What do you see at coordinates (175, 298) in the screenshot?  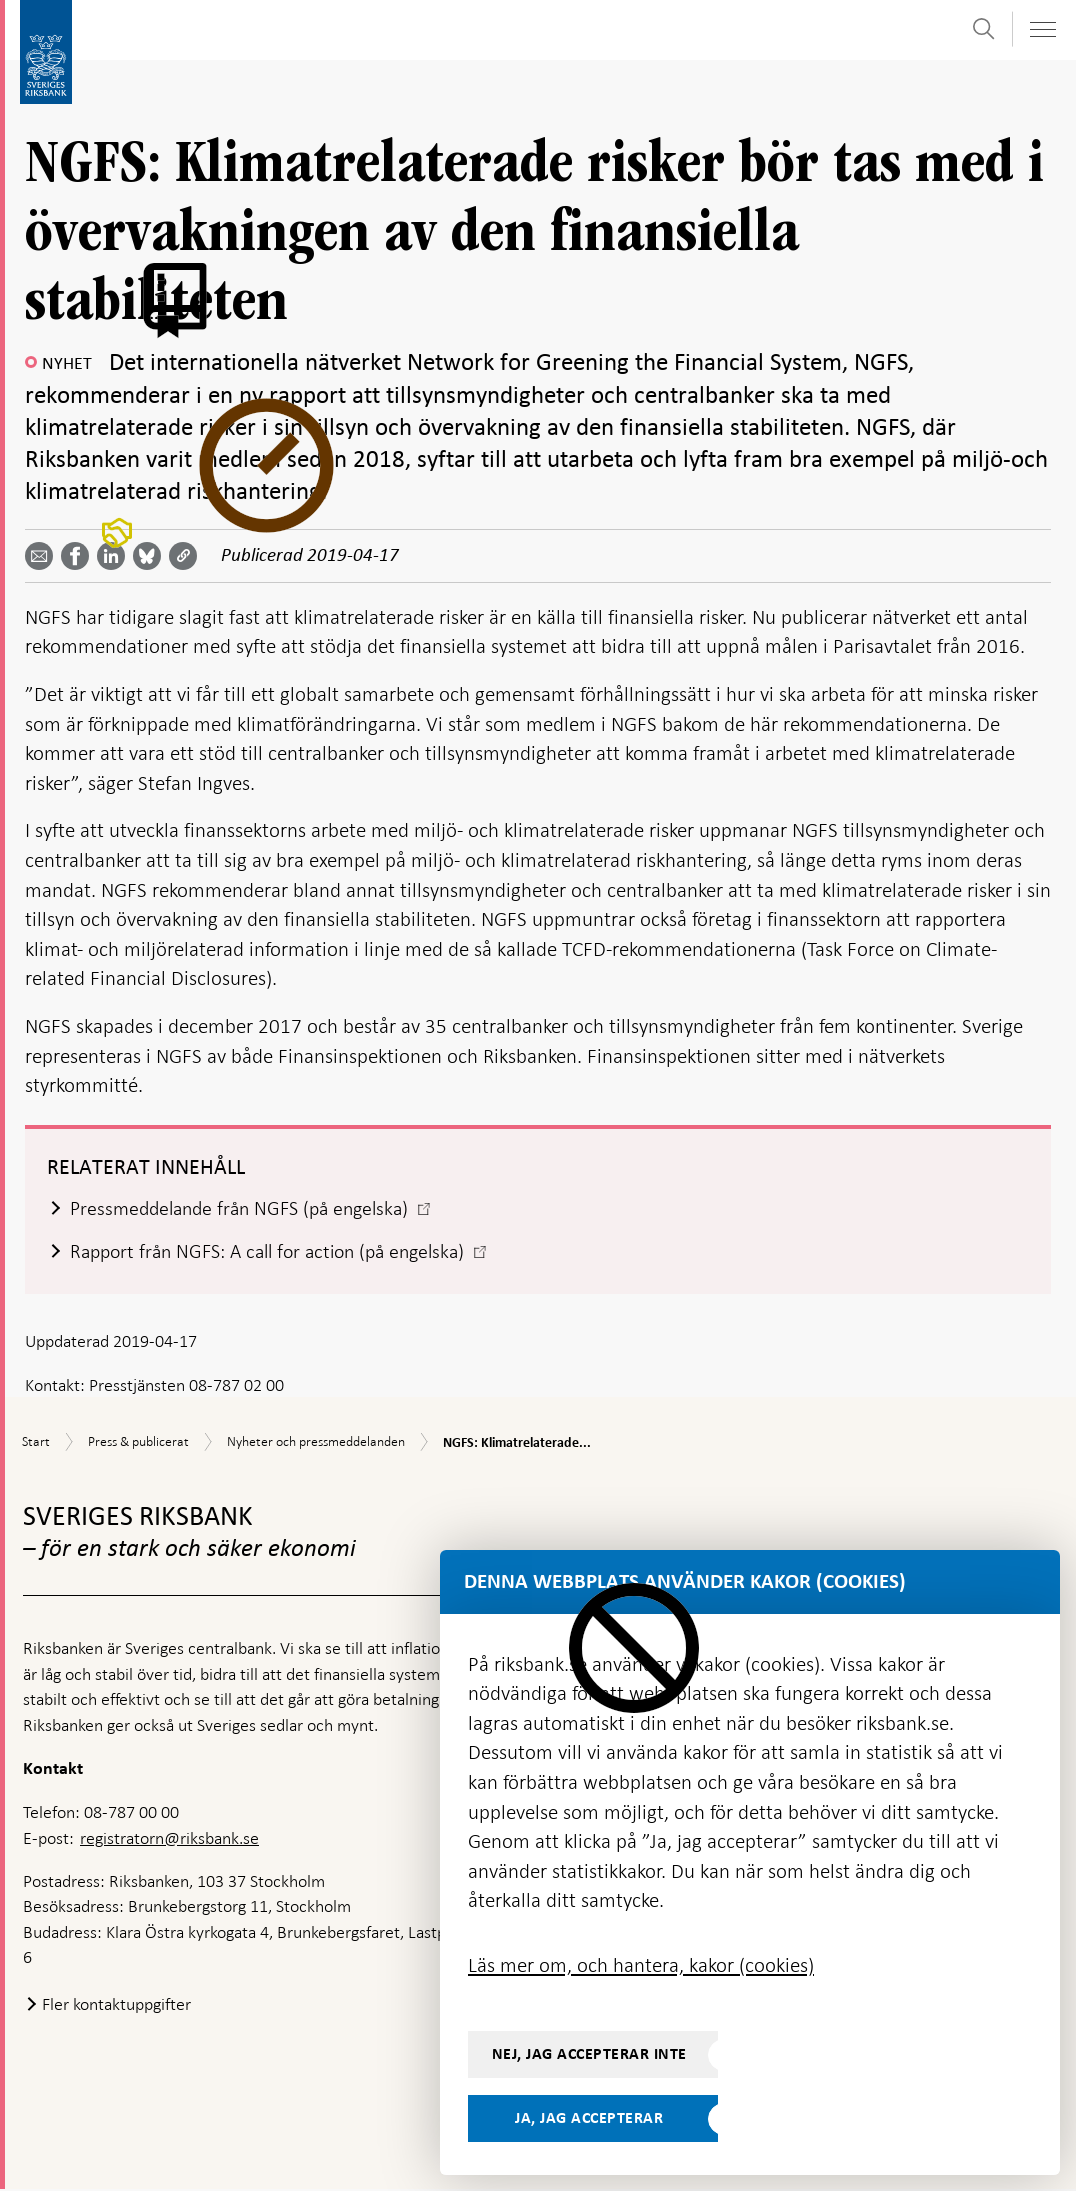 I see `access a git repository` at bounding box center [175, 298].